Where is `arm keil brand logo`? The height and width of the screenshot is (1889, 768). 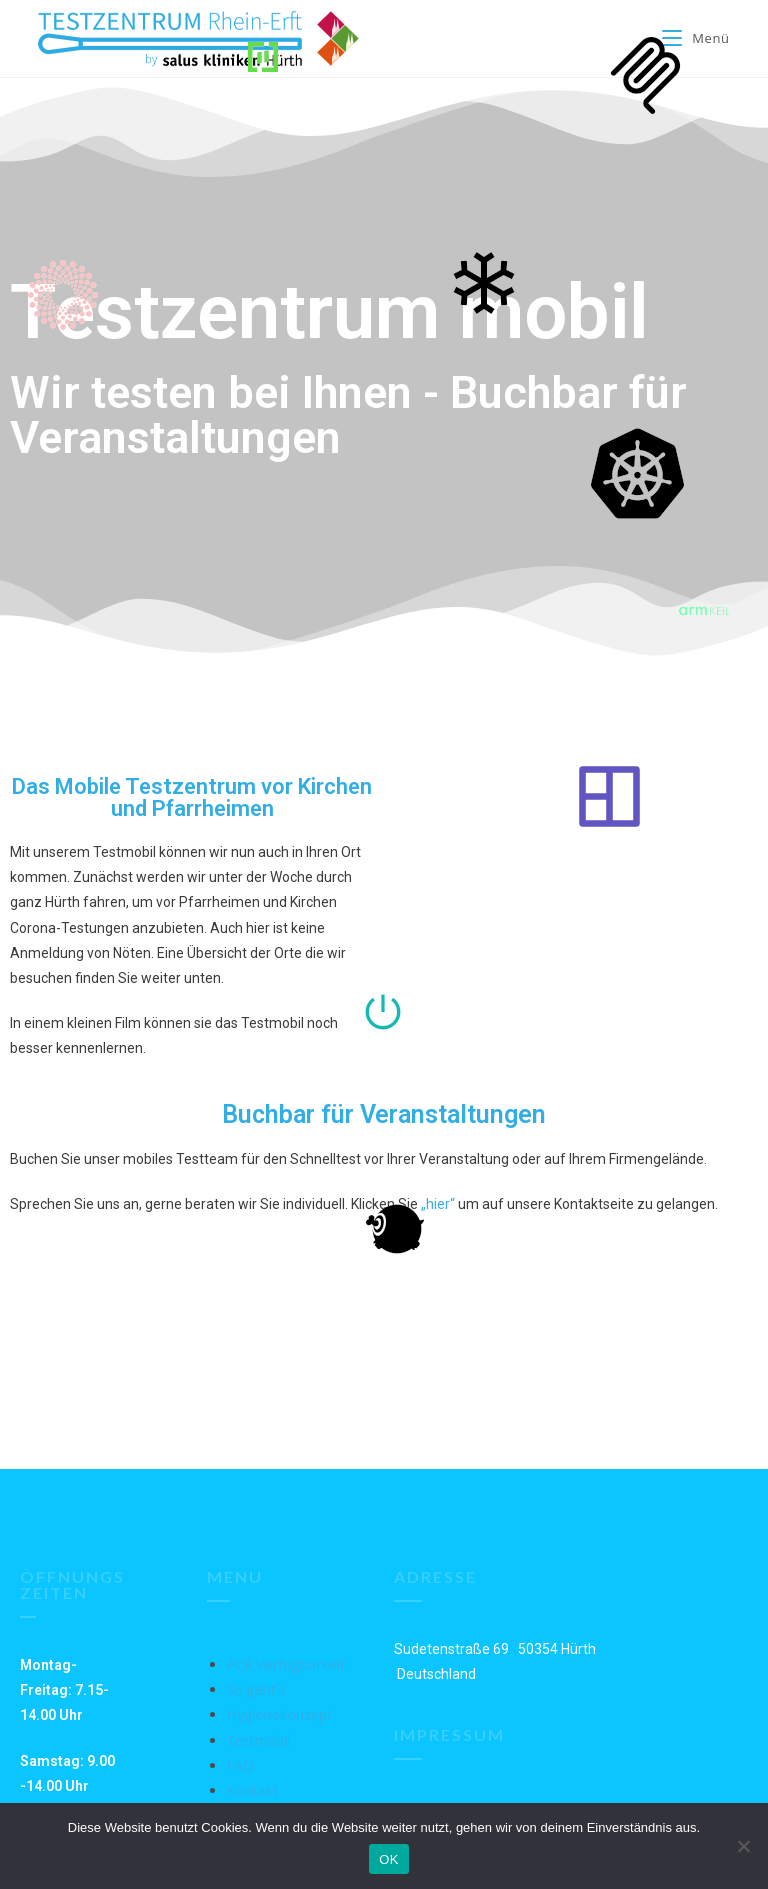 arm keil brand logo is located at coordinates (704, 611).